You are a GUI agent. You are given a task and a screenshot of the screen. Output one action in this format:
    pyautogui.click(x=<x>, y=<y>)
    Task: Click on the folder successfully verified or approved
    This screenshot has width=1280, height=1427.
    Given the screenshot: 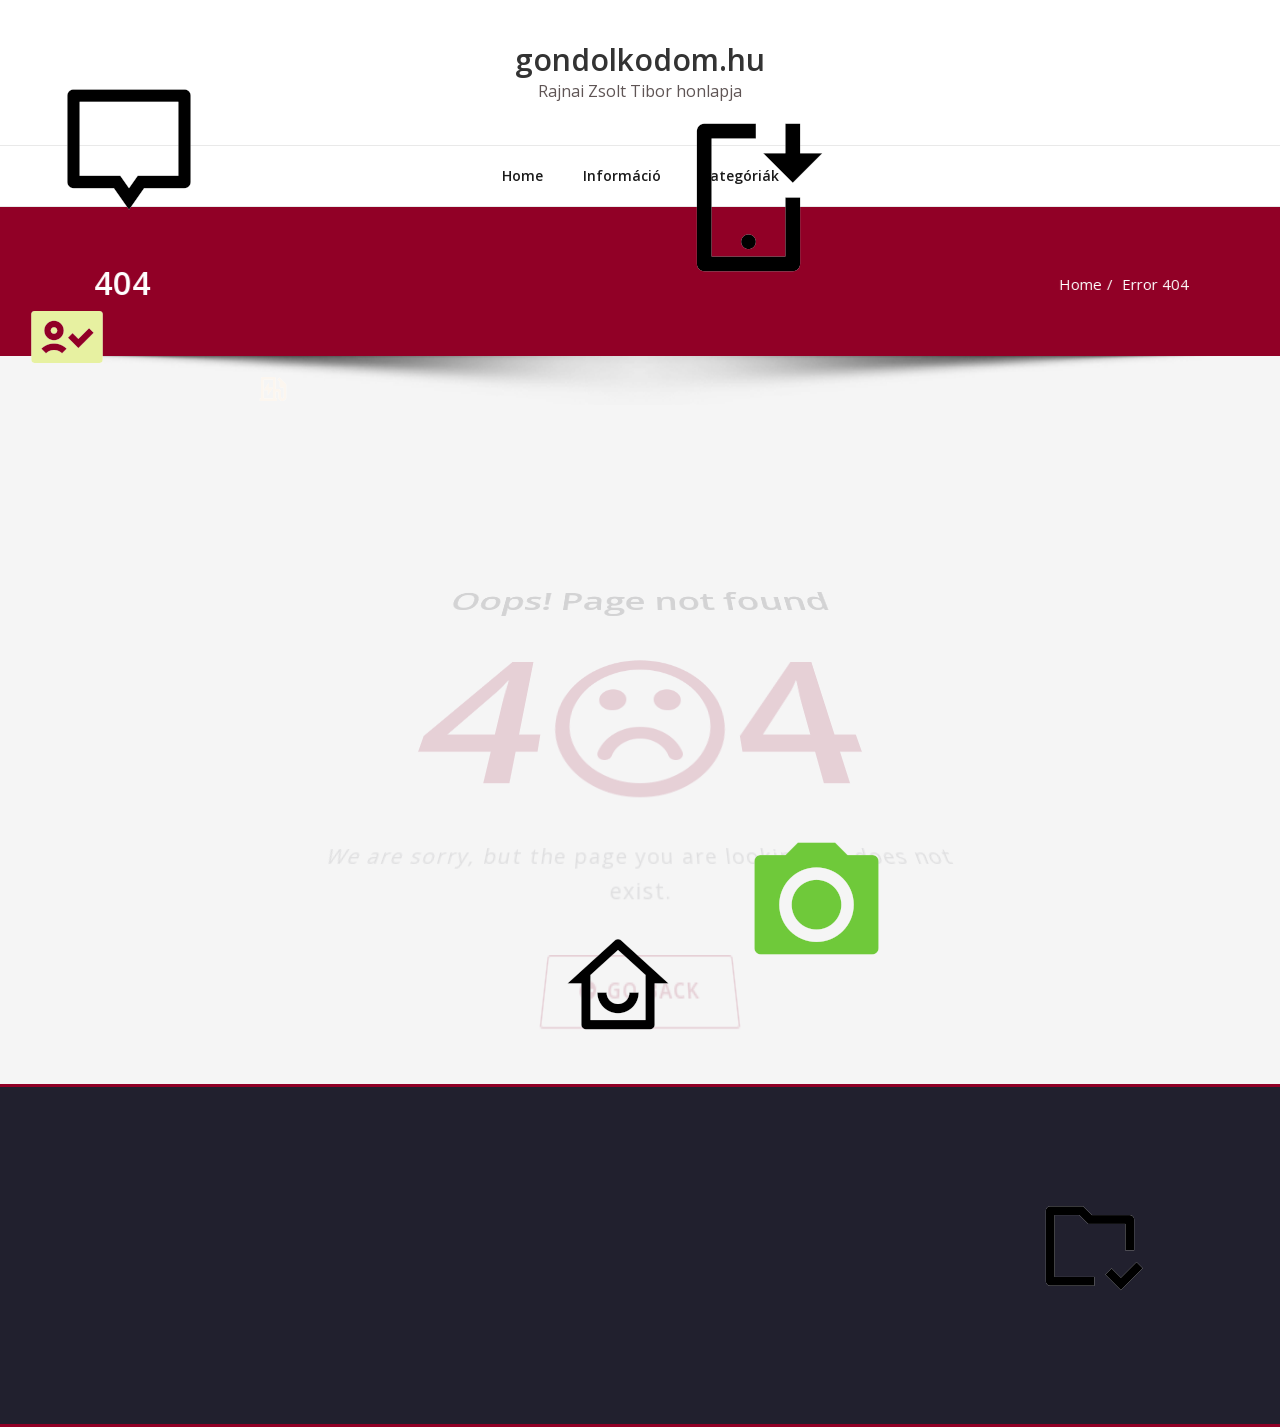 What is the action you would take?
    pyautogui.click(x=1090, y=1246)
    